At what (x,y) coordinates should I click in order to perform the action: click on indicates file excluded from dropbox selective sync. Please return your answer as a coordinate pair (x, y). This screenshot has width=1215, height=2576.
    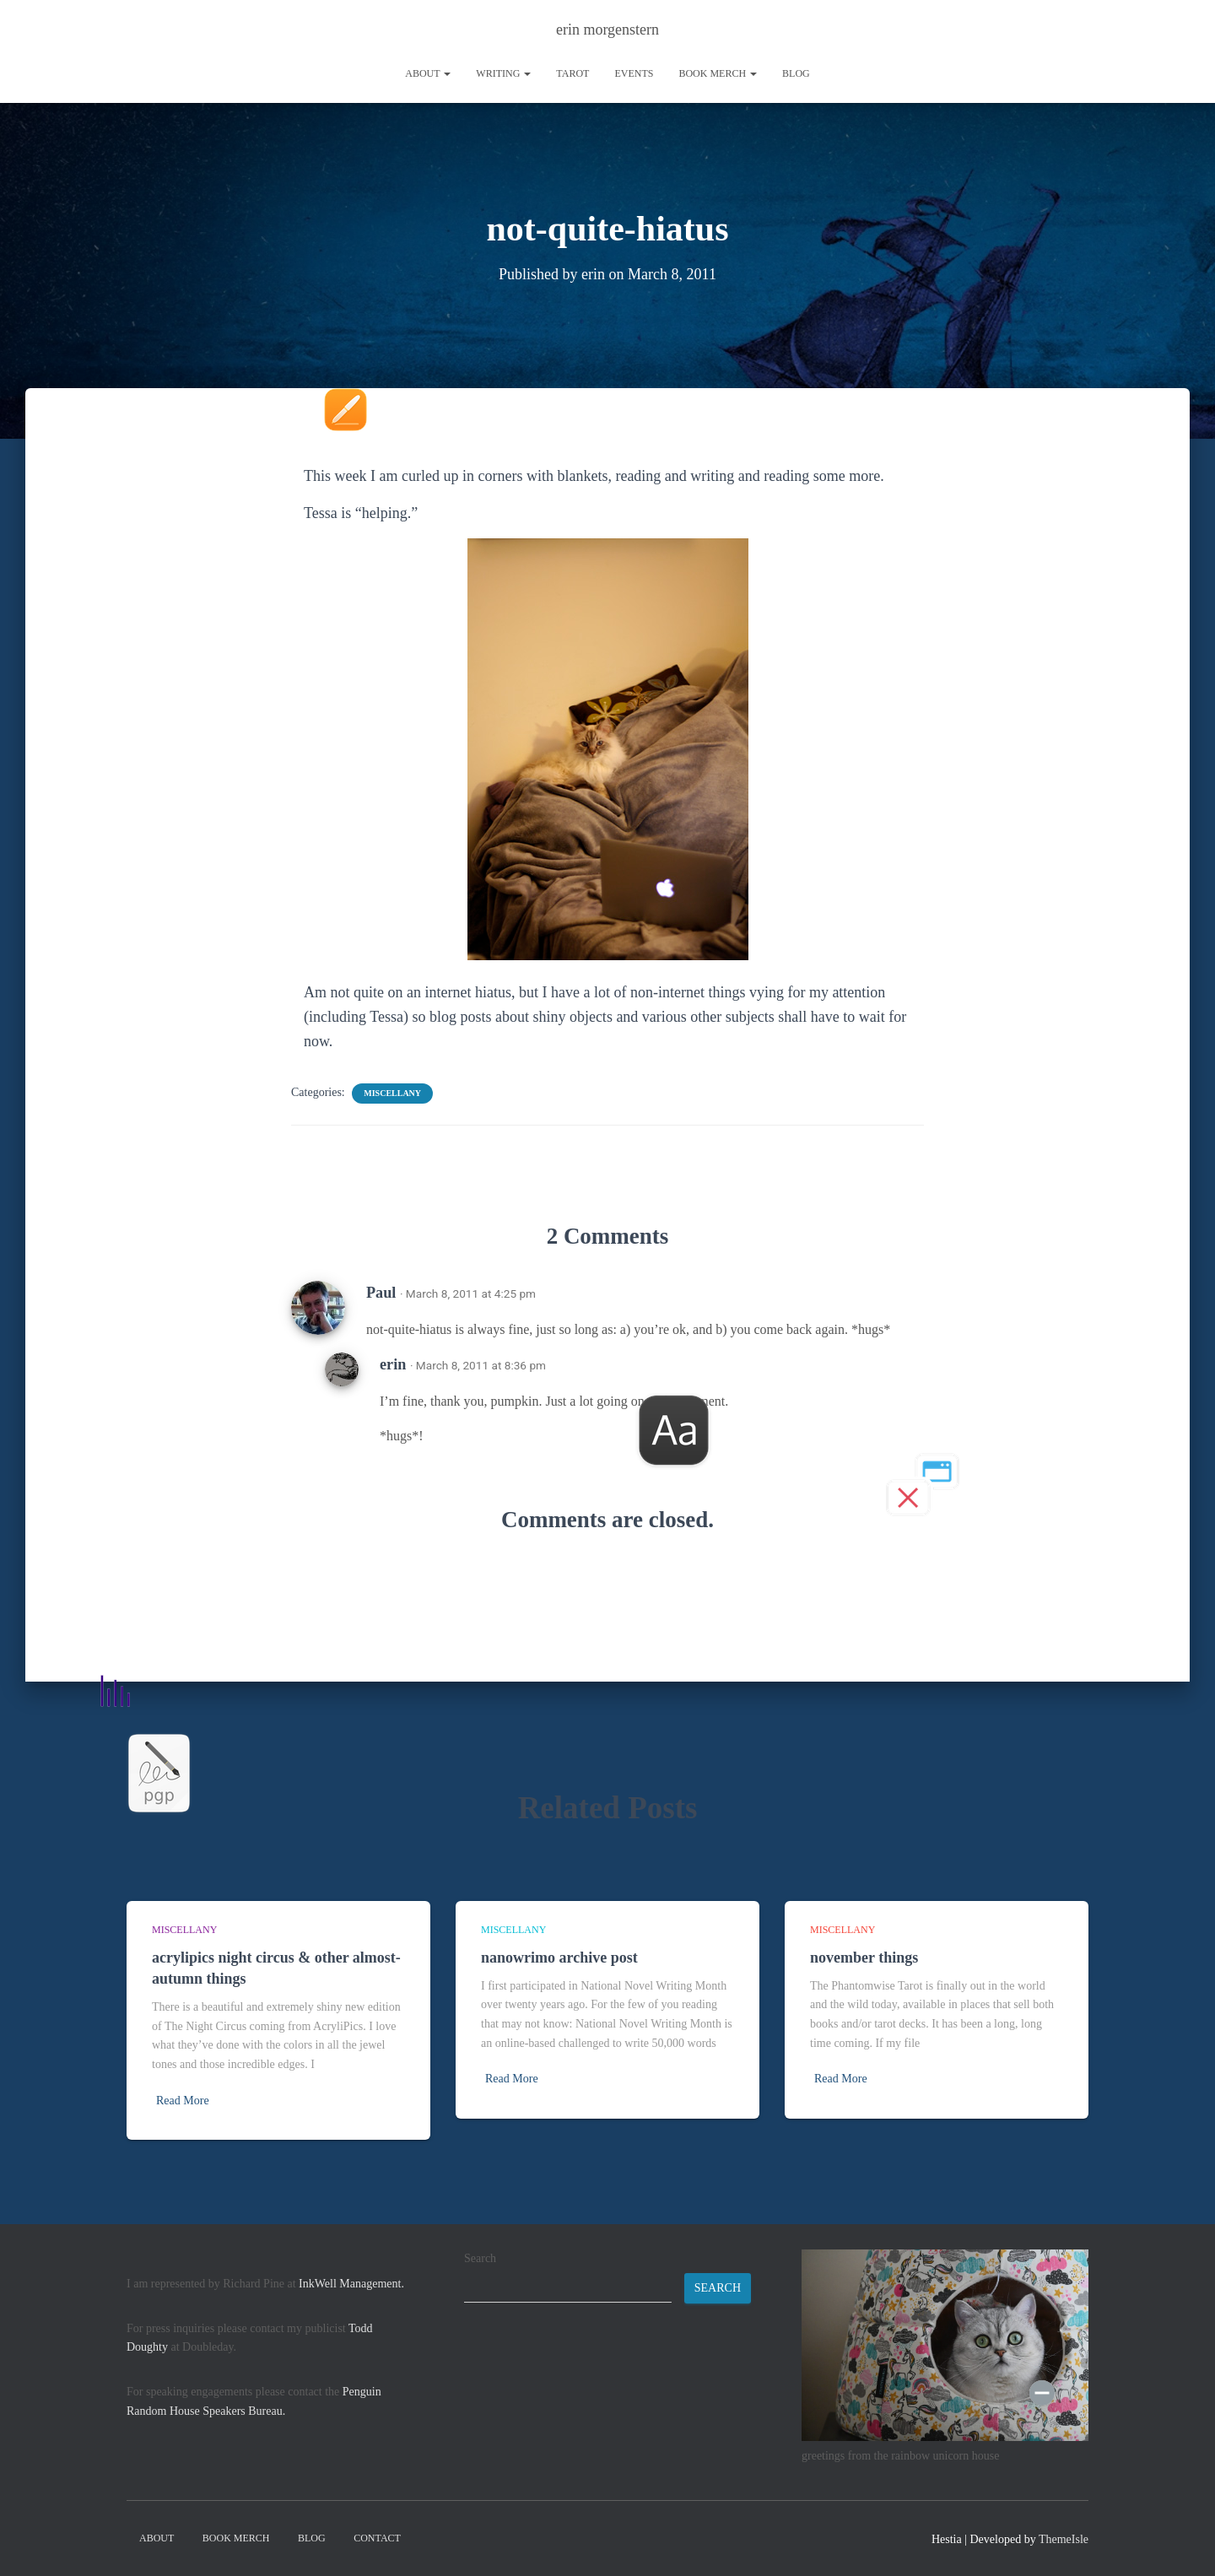
    Looking at the image, I should click on (1042, 2393).